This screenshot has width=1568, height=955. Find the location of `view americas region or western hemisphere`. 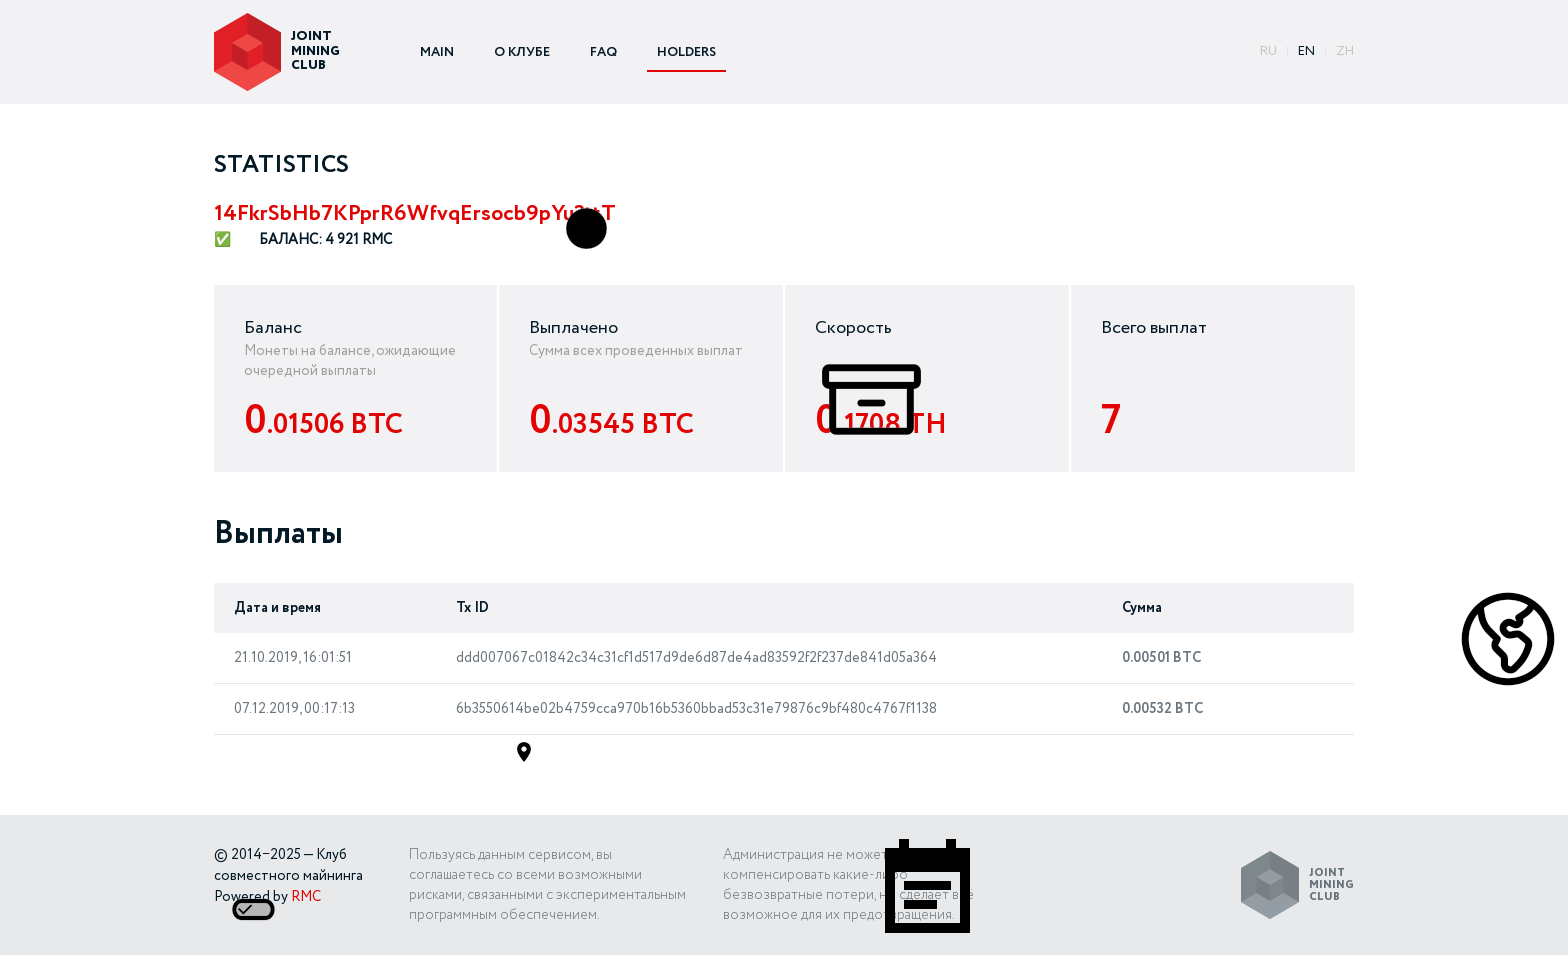

view americas region or western hemisphere is located at coordinates (1508, 639).